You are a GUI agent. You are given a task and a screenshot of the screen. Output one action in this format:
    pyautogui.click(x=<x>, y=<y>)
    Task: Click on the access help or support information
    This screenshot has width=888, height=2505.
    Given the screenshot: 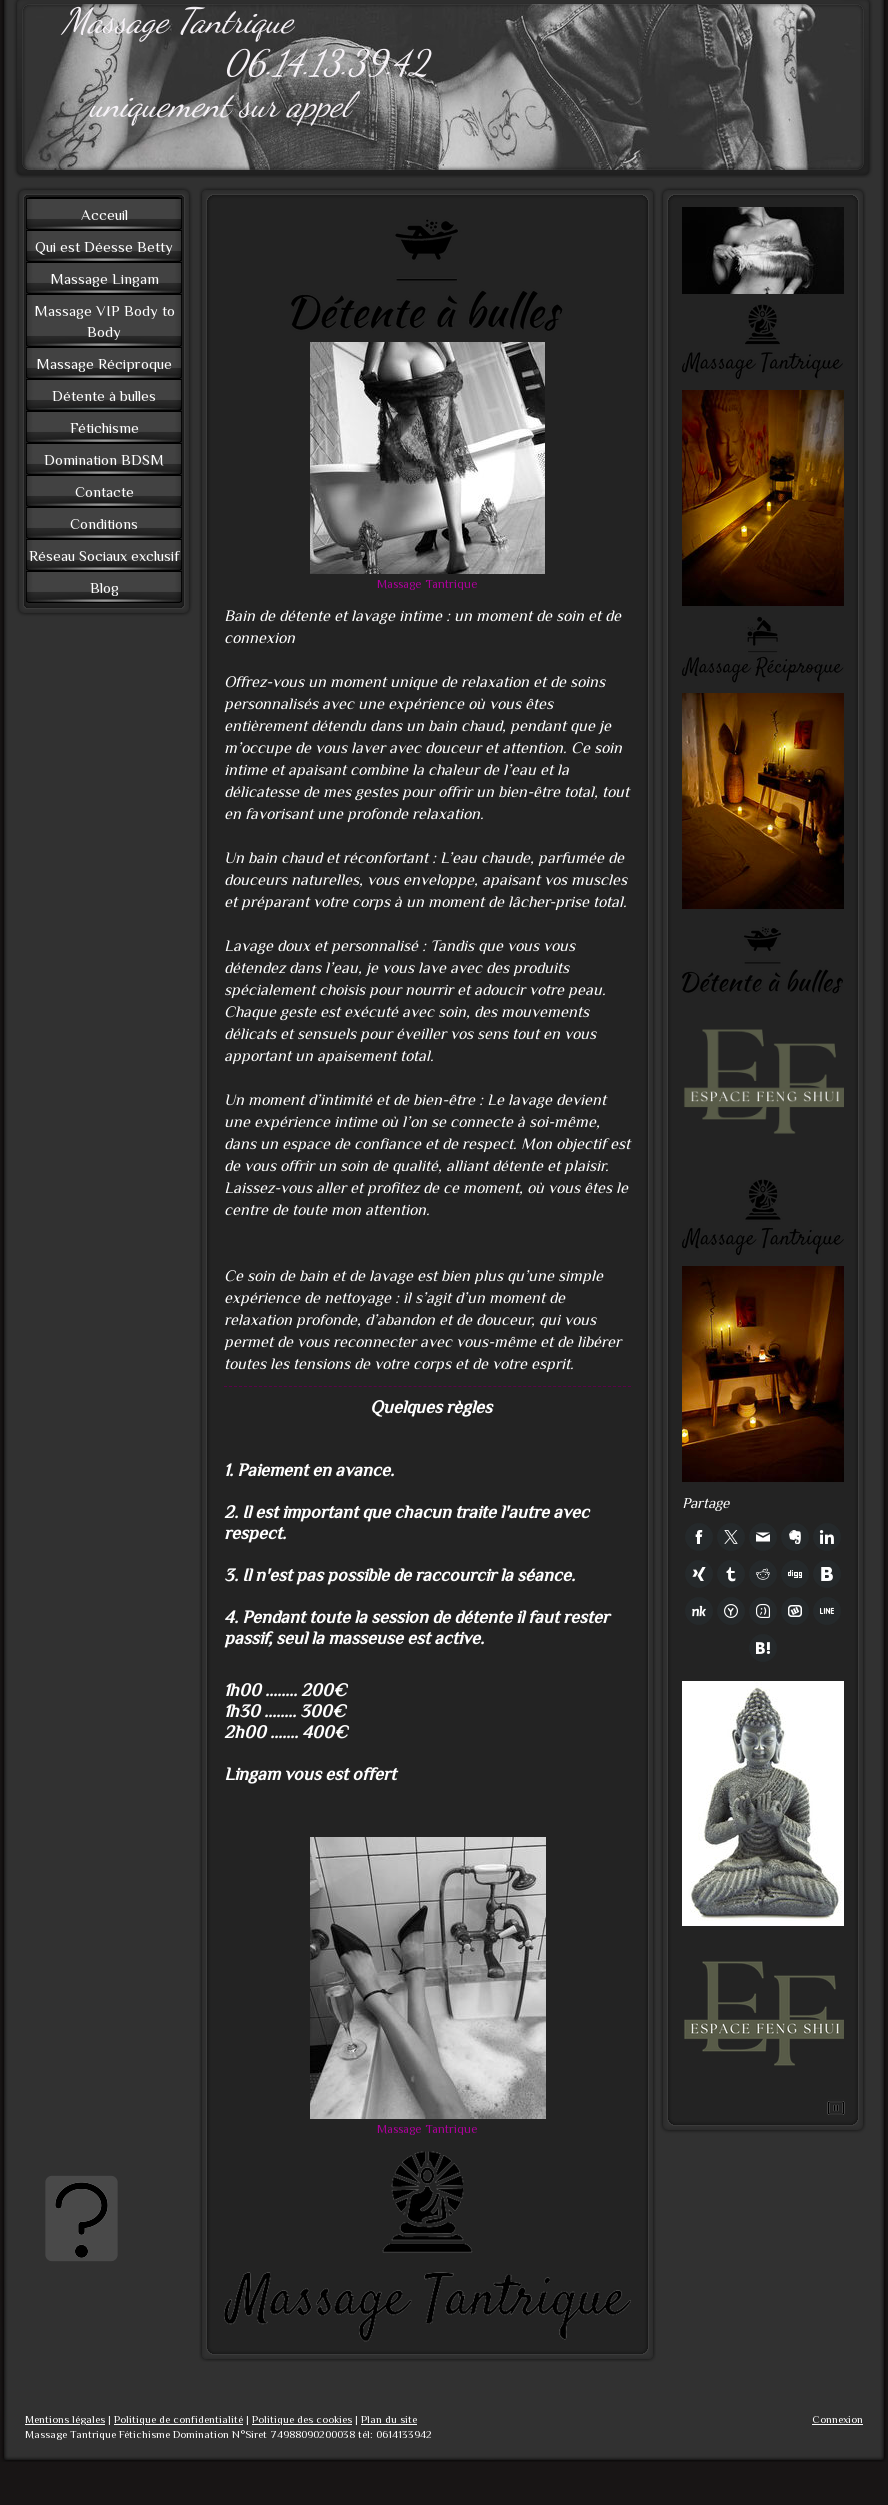 What is the action you would take?
    pyautogui.click(x=81, y=2218)
    